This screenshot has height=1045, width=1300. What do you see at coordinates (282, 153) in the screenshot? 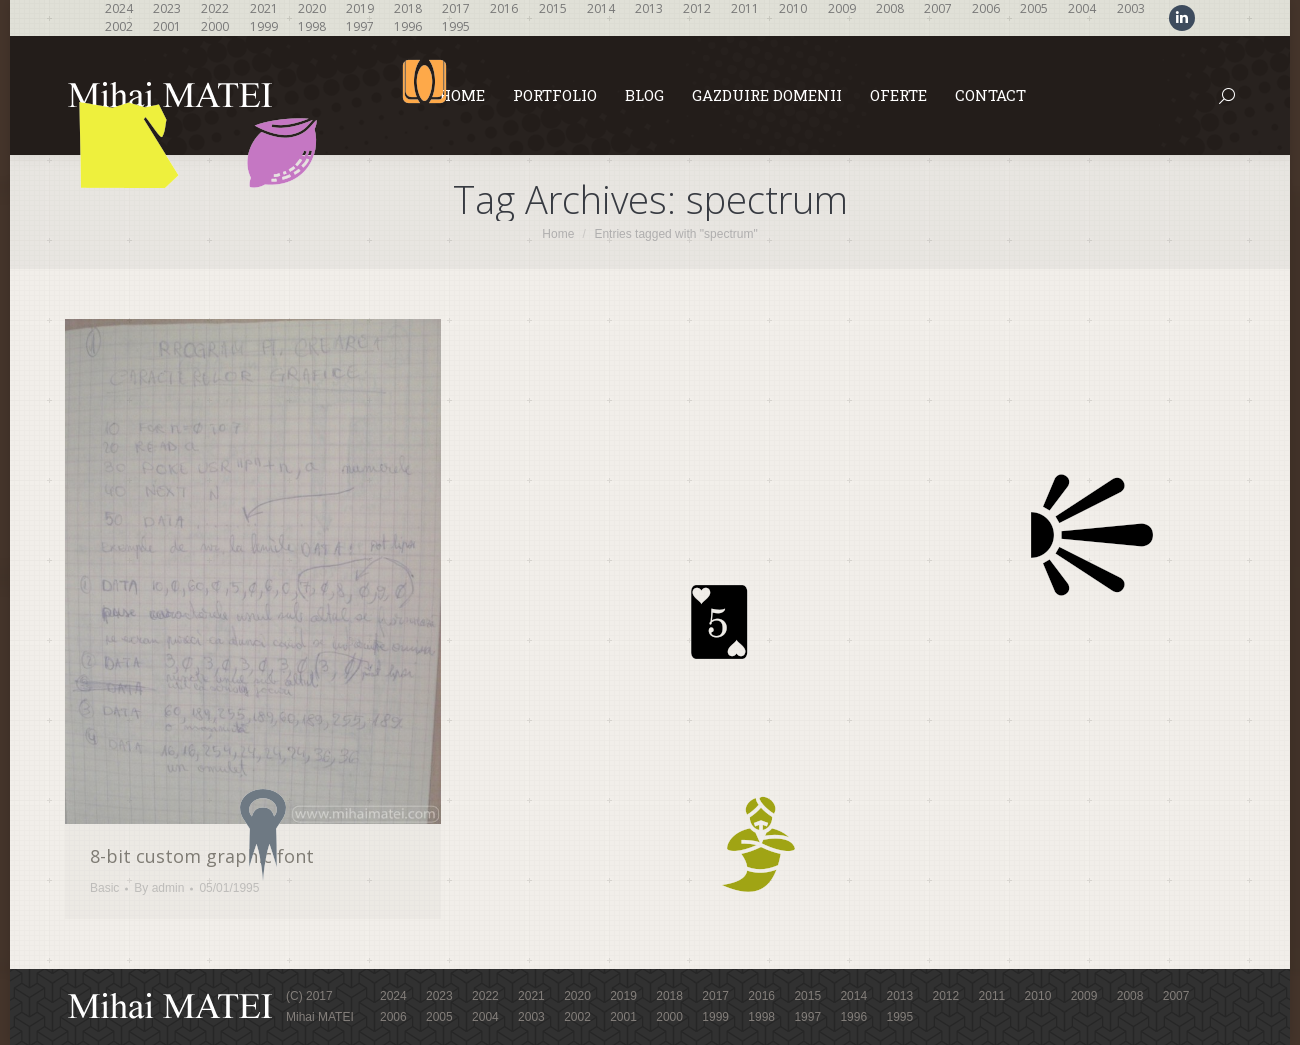
I see `indicates a citrus or lemon-flavored item` at bounding box center [282, 153].